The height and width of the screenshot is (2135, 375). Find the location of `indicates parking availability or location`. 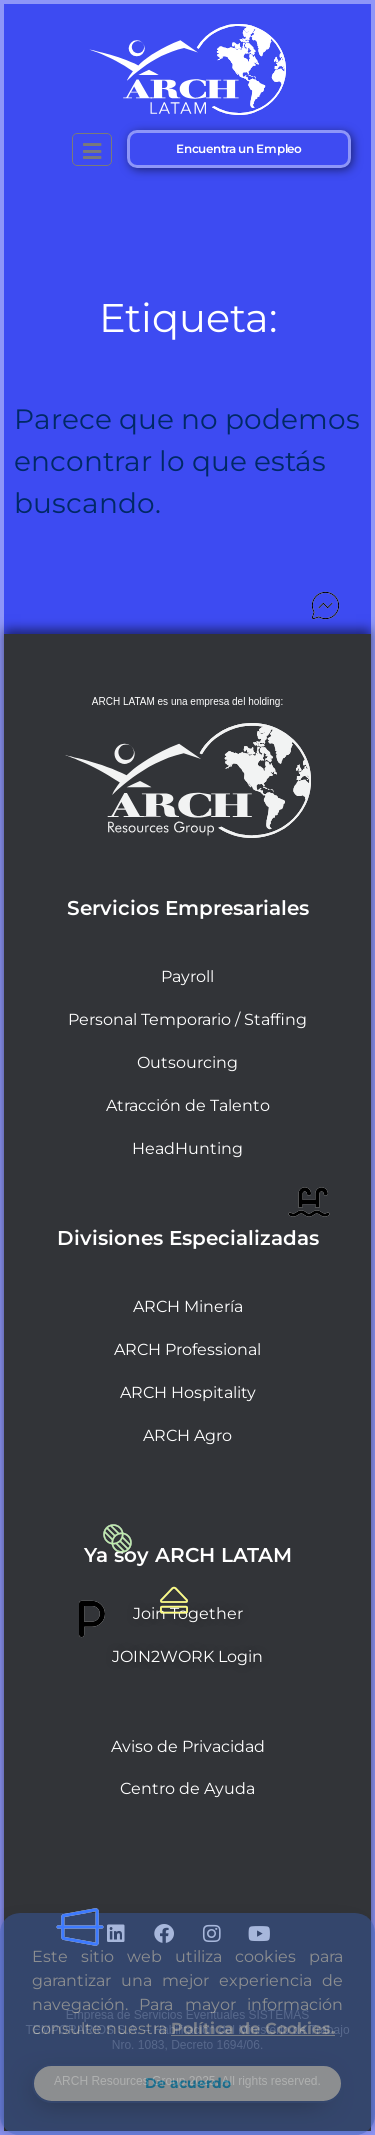

indicates parking availability or location is located at coordinates (92, 1619).